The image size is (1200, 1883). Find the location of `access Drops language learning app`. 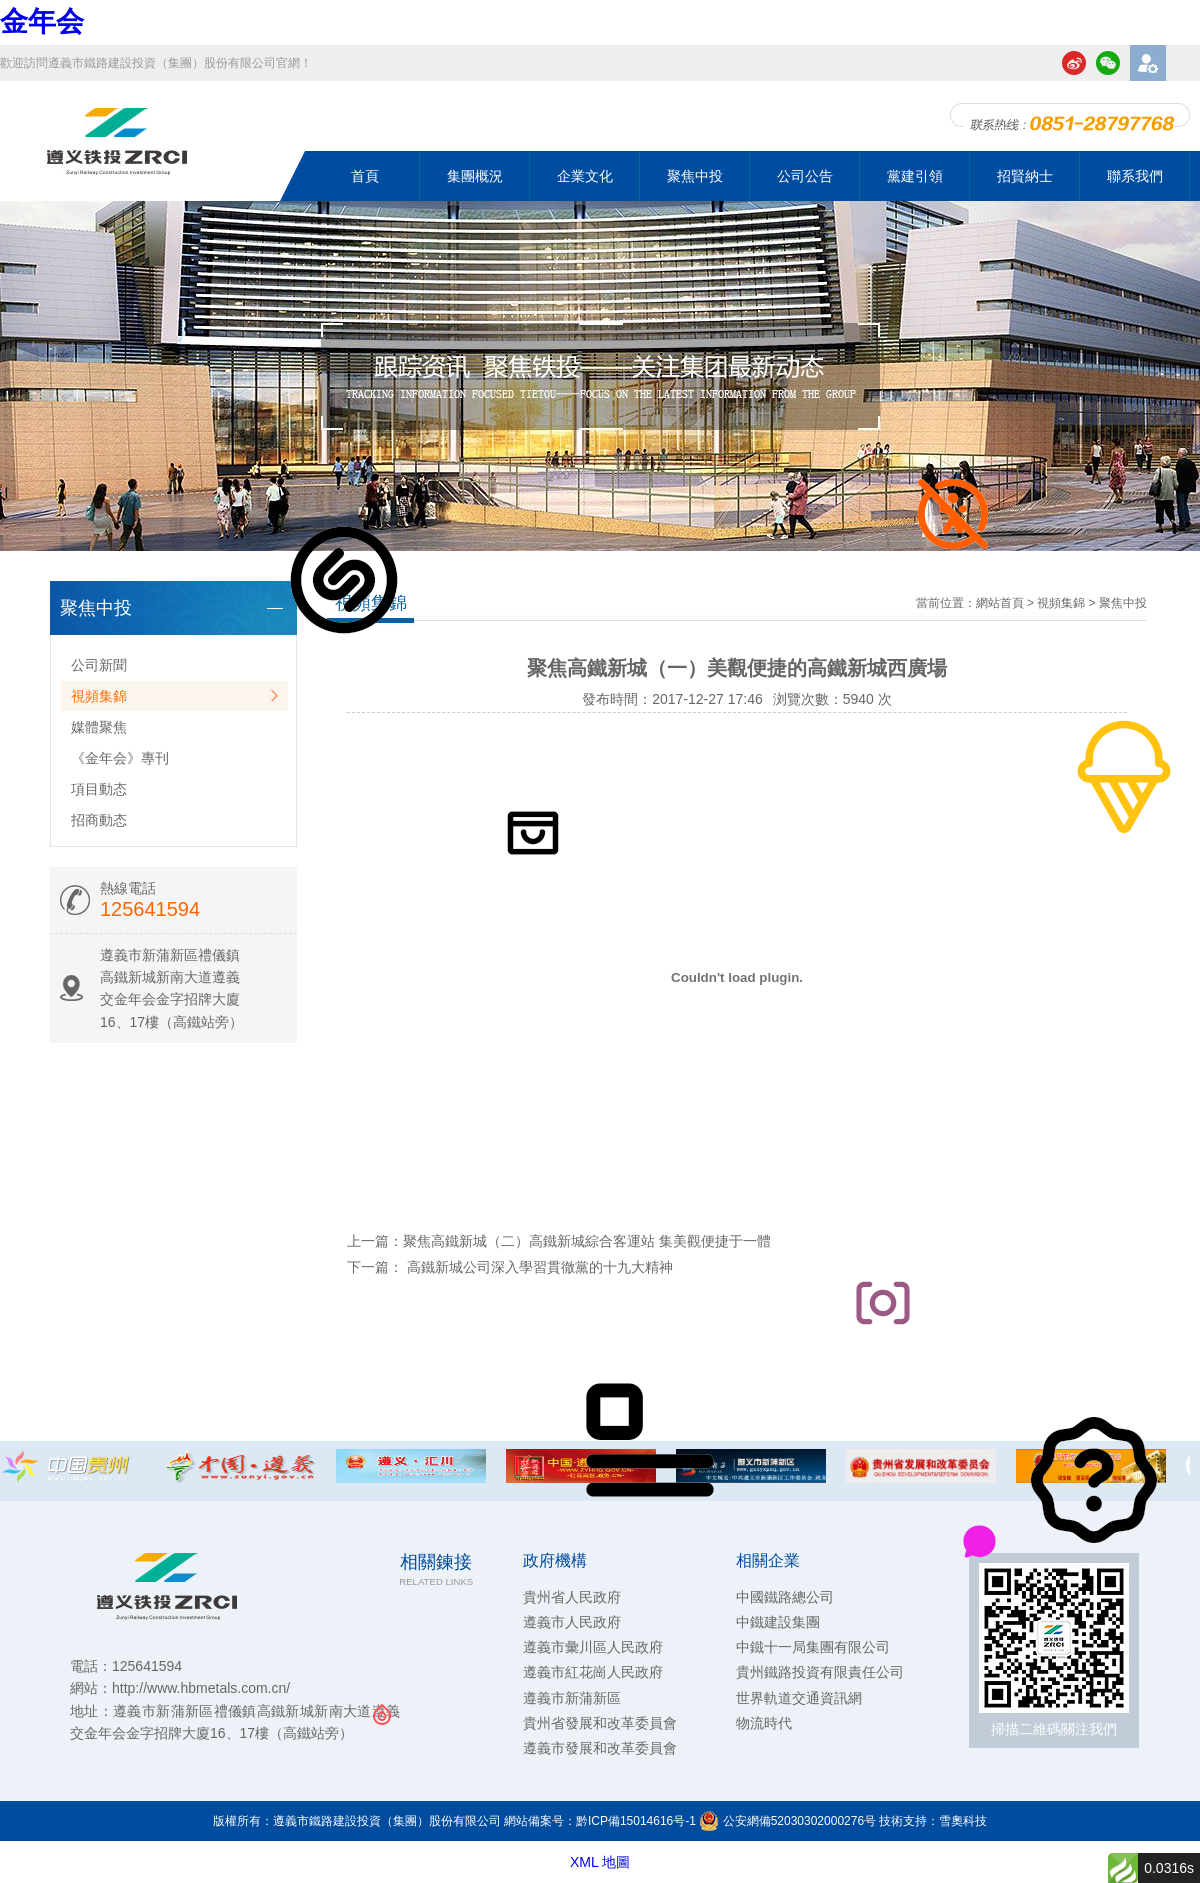

access Drops language learning app is located at coordinates (382, 1715).